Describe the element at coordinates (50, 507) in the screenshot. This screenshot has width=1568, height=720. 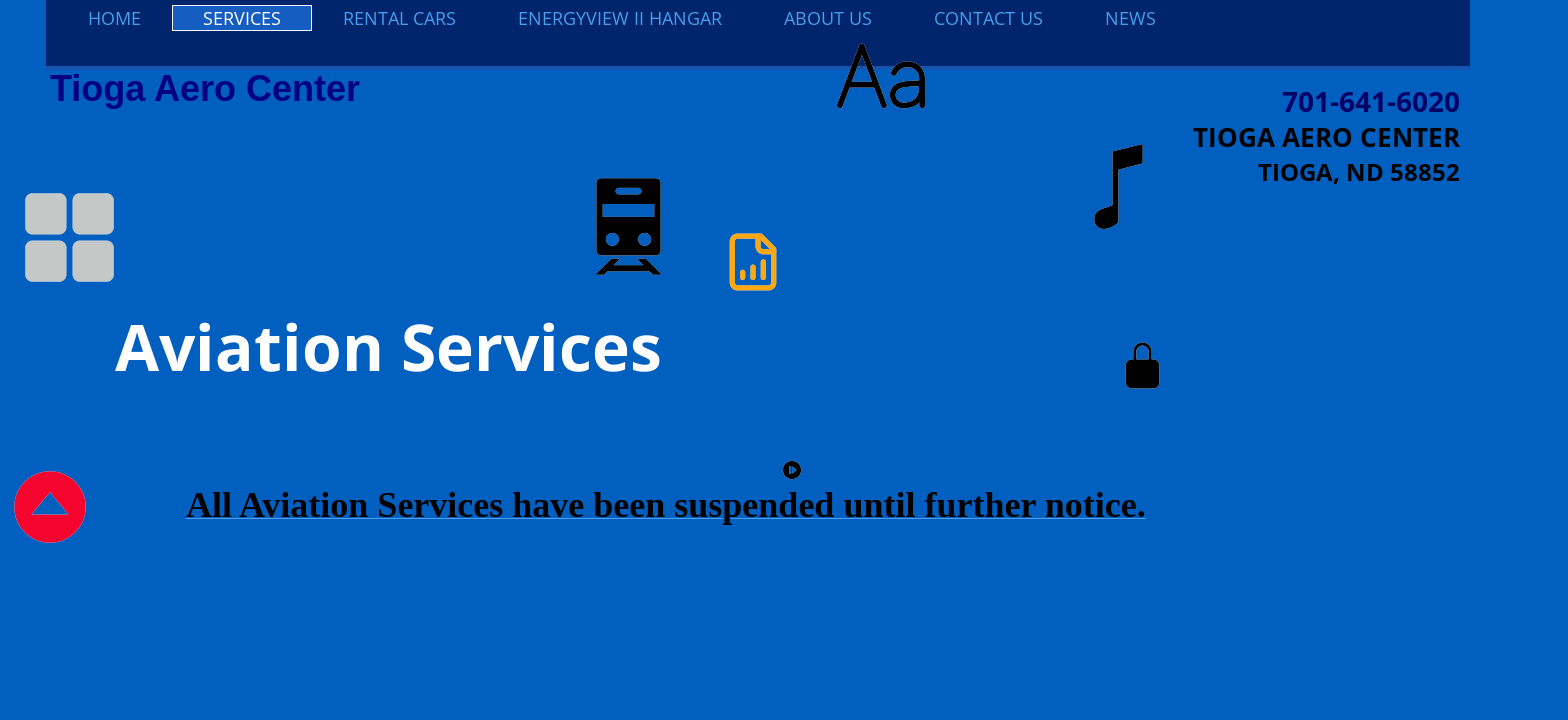
I see `collapse an expanded section` at that location.